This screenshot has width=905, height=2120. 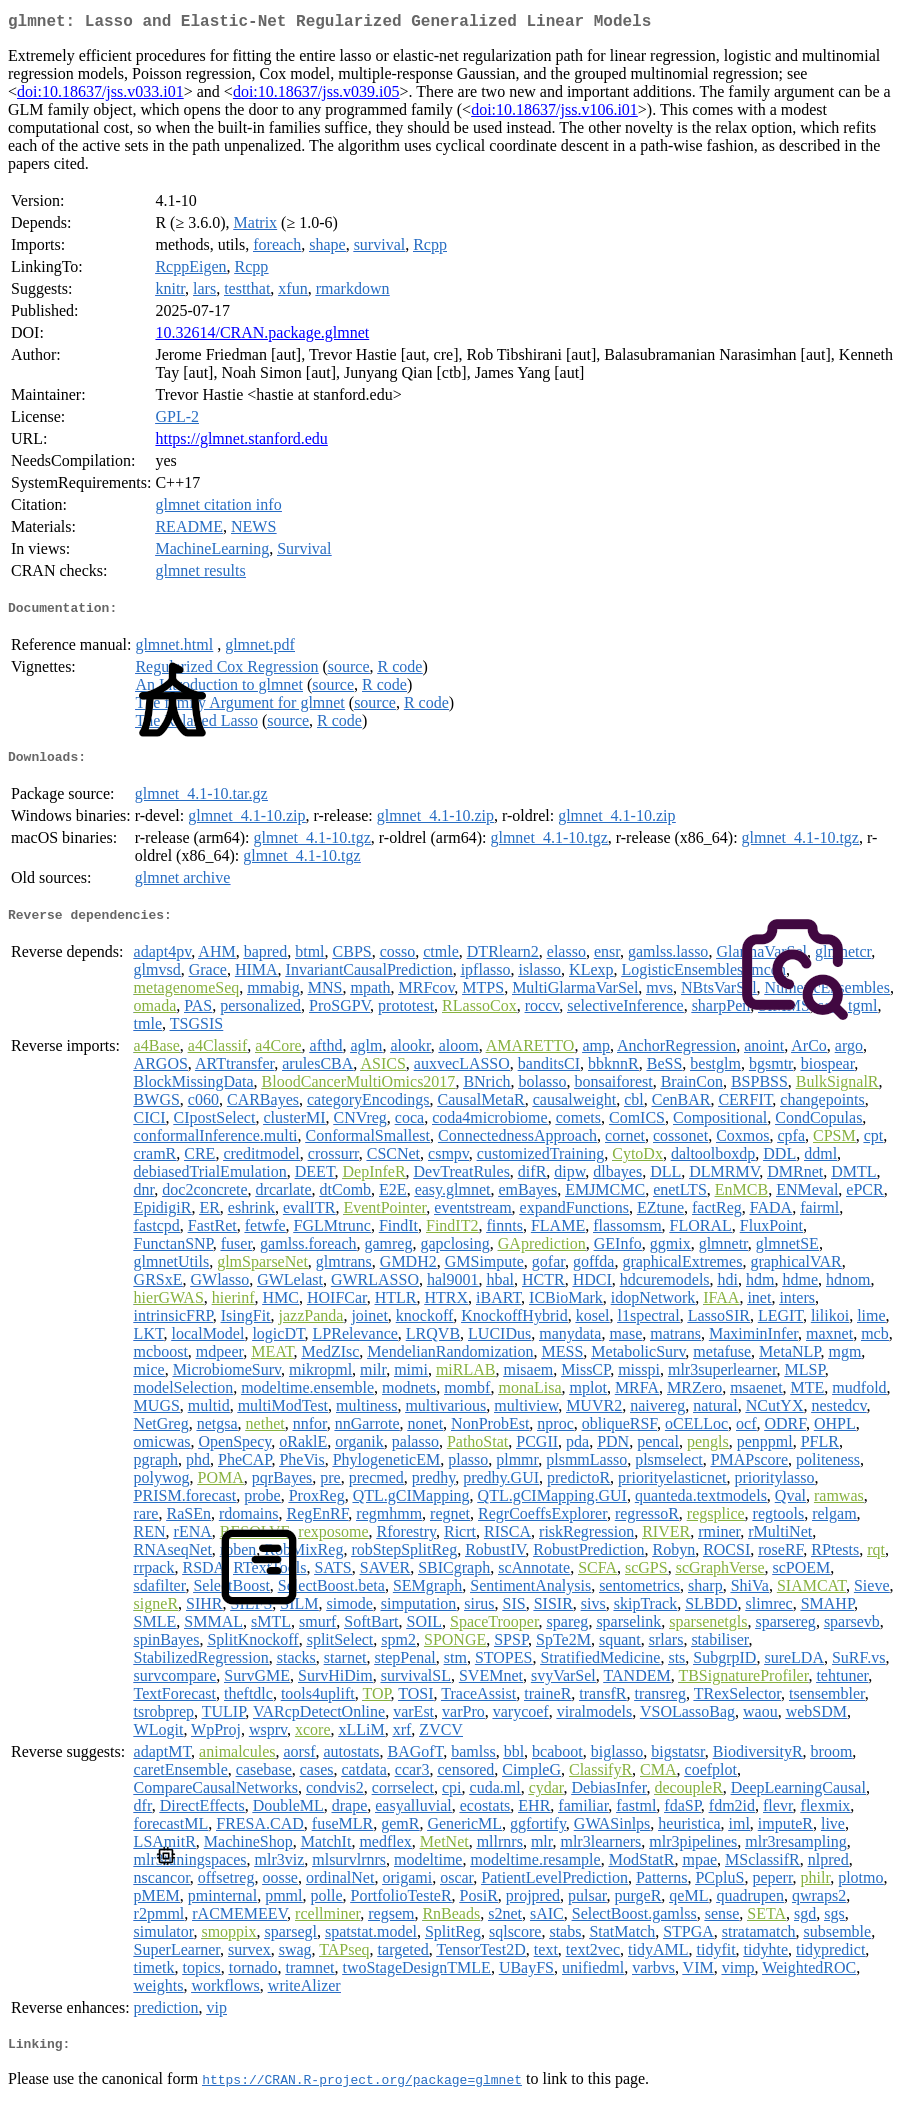 I want to click on align content to the top-right corner, so click(x=259, y=1567).